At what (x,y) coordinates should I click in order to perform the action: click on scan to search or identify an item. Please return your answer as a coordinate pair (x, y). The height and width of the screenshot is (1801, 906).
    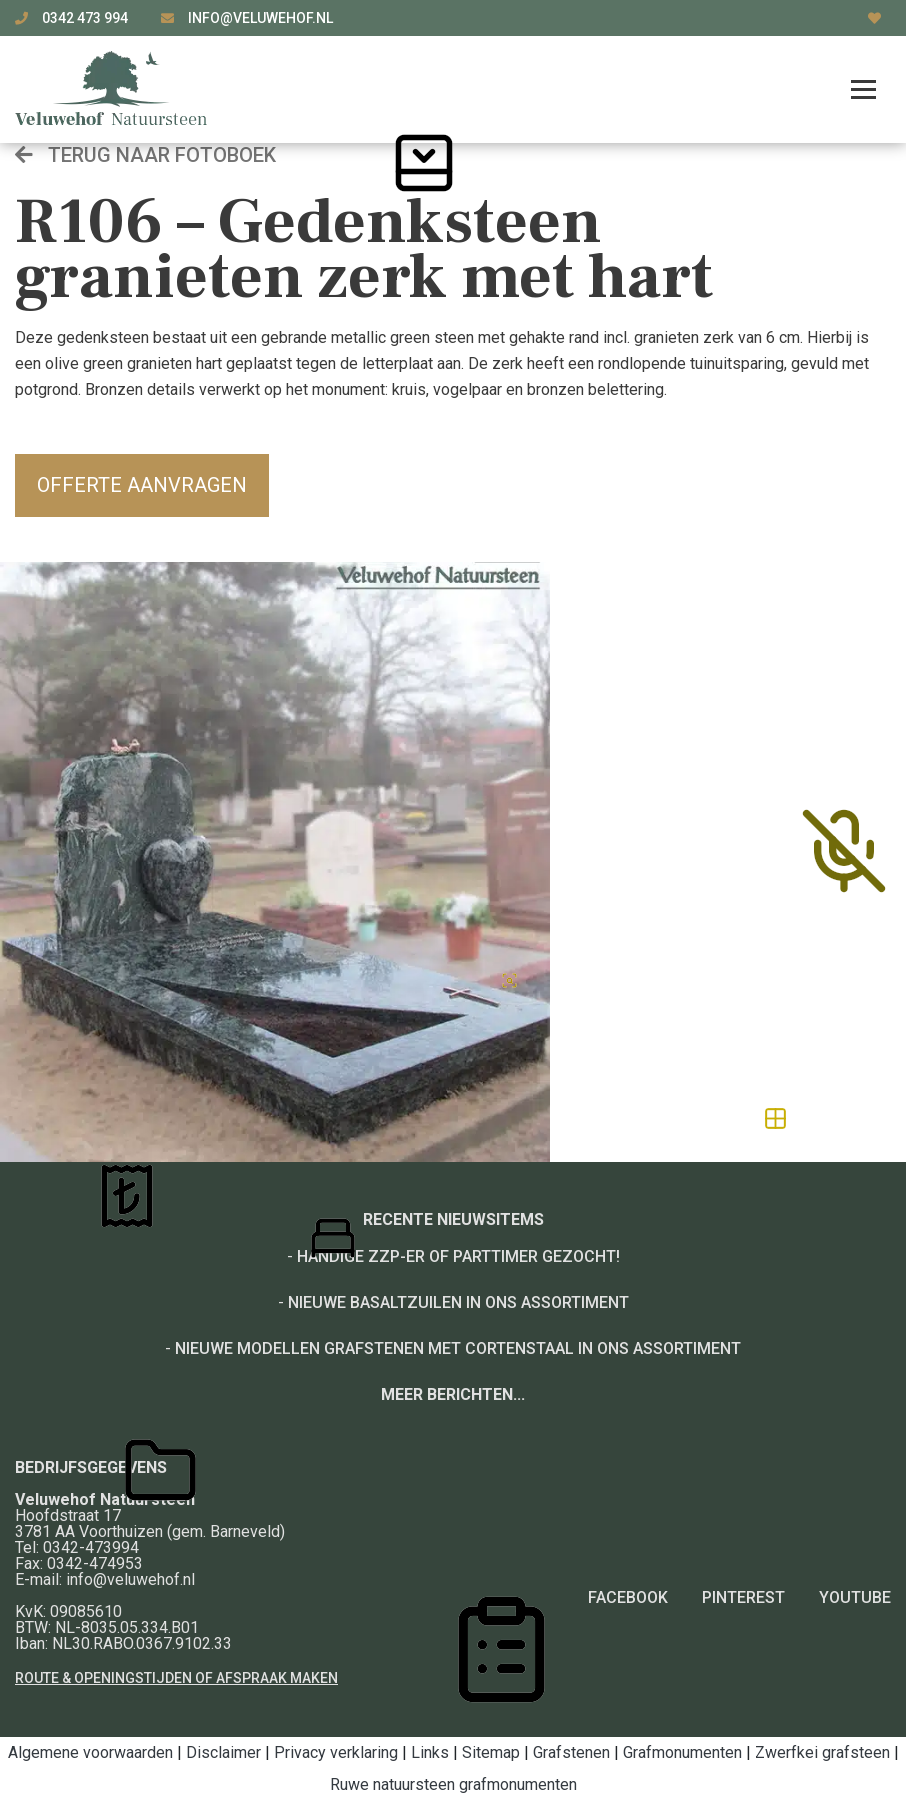
    Looking at the image, I should click on (509, 980).